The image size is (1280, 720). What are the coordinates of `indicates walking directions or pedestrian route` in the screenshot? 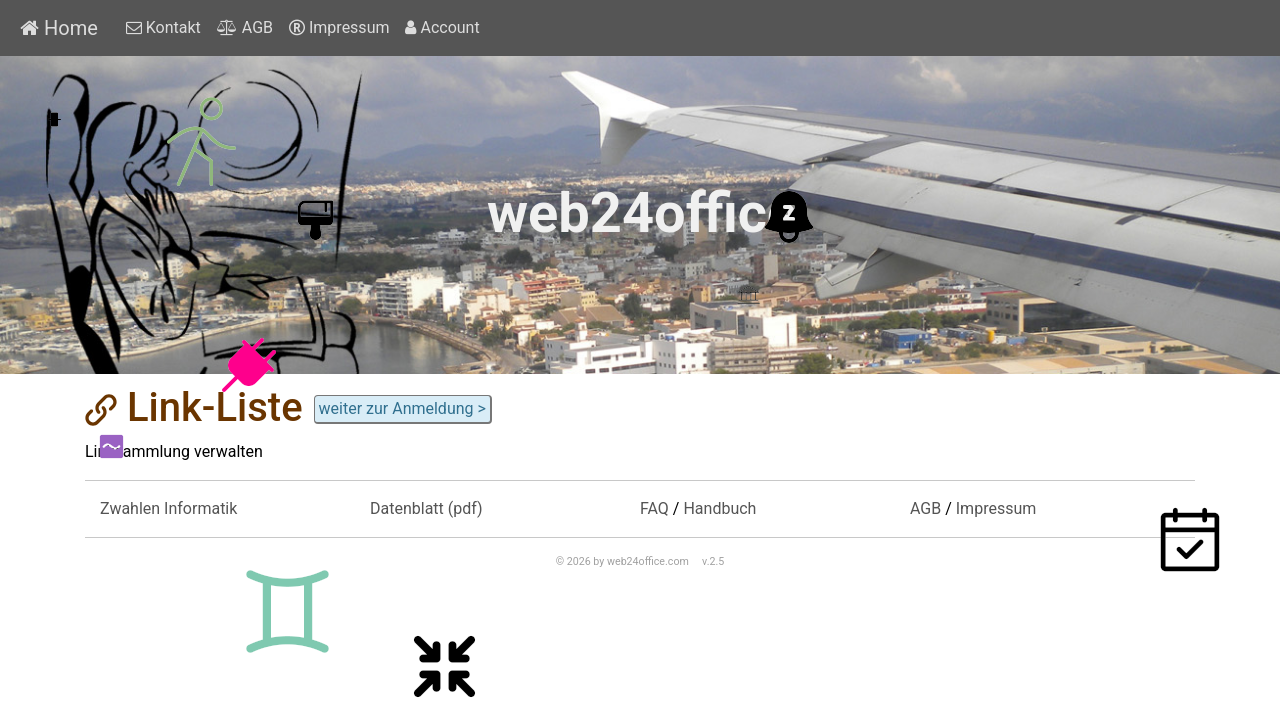 It's located at (201, 141).